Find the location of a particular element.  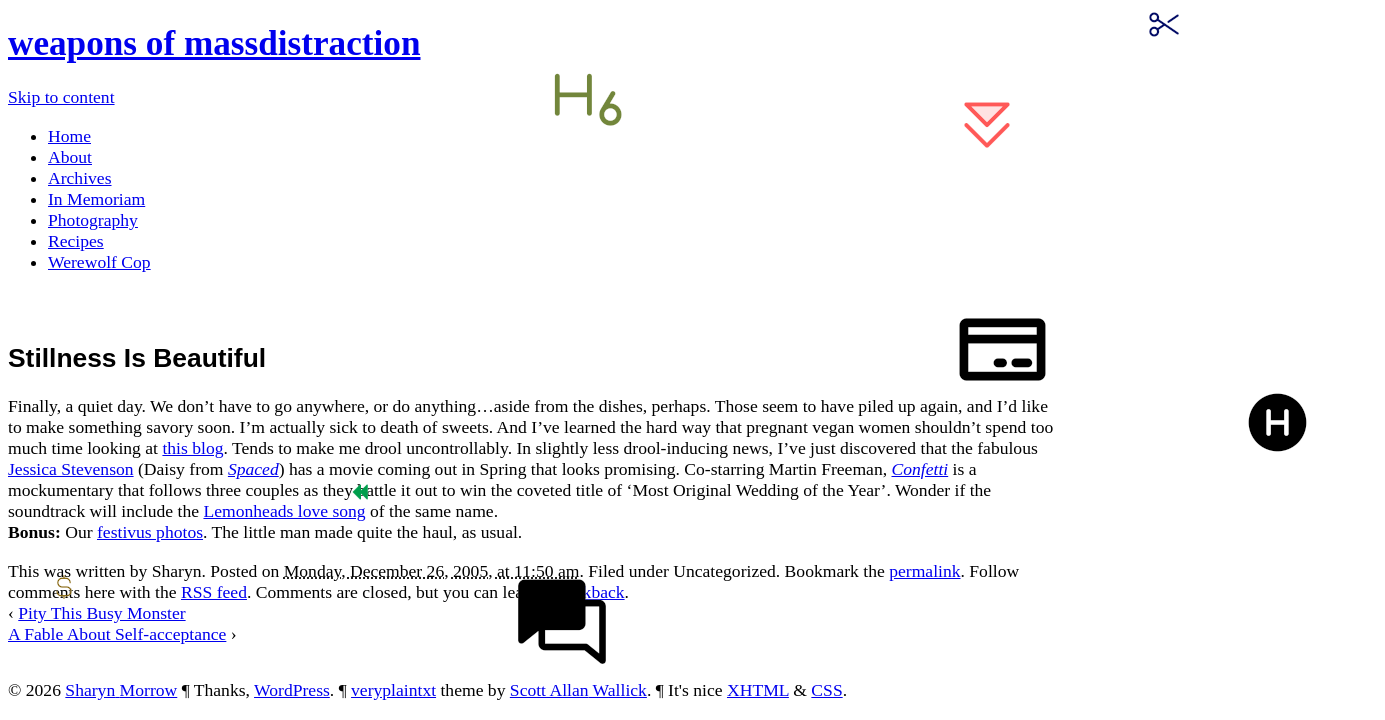

format text as heading level 6 is located at coordinates (584, 98).